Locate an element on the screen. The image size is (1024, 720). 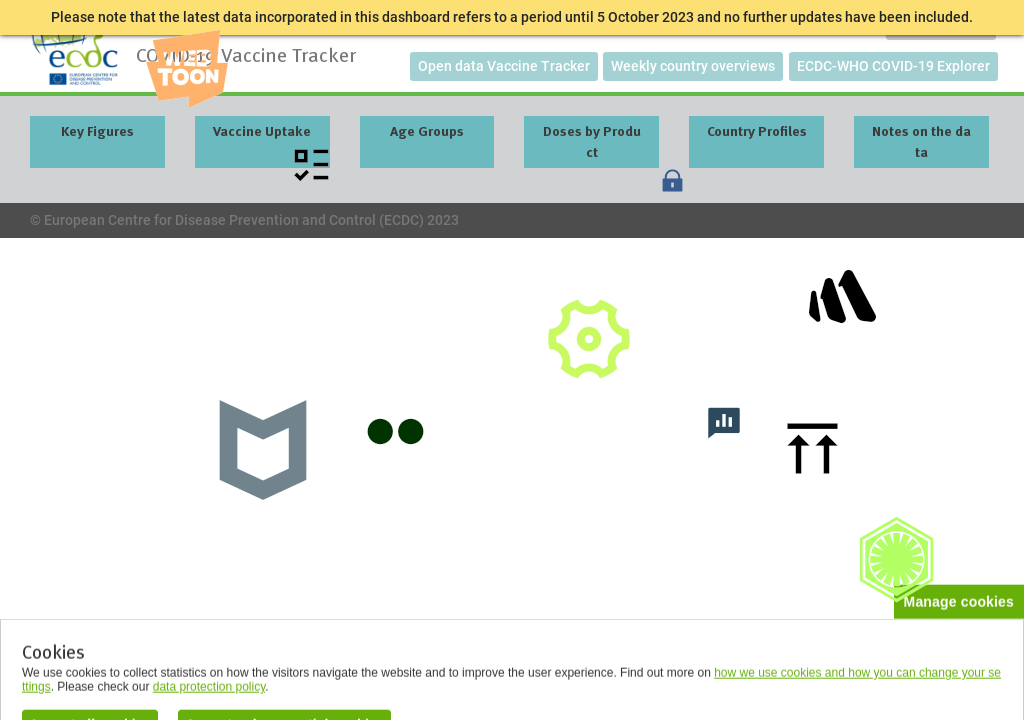
indicates a locked or secured item is located at coordinates (672, 180).